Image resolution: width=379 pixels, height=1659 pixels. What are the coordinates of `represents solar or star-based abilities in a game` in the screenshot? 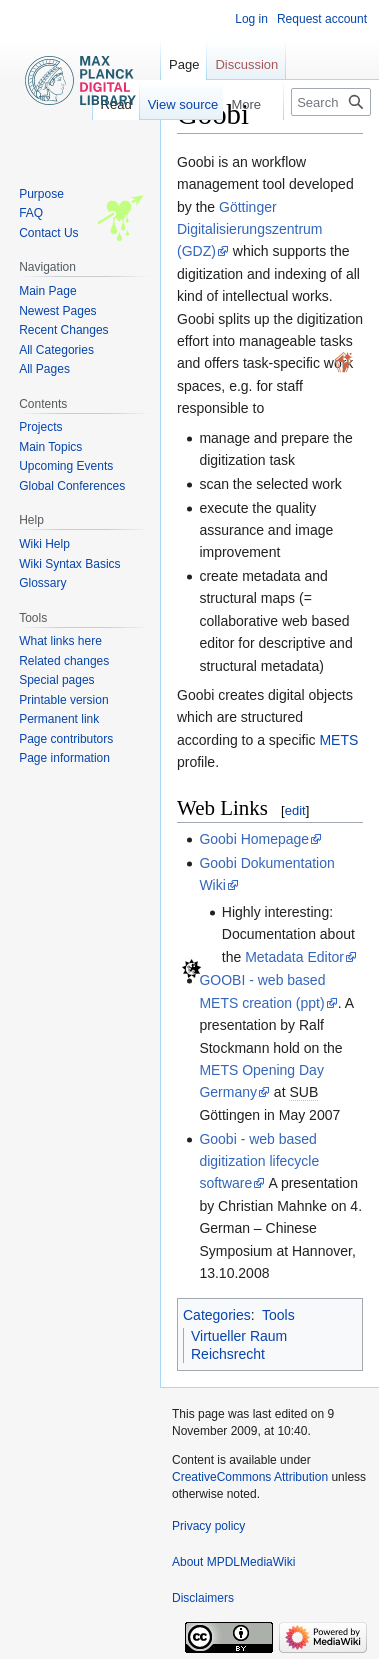 It's located at (191, 968).